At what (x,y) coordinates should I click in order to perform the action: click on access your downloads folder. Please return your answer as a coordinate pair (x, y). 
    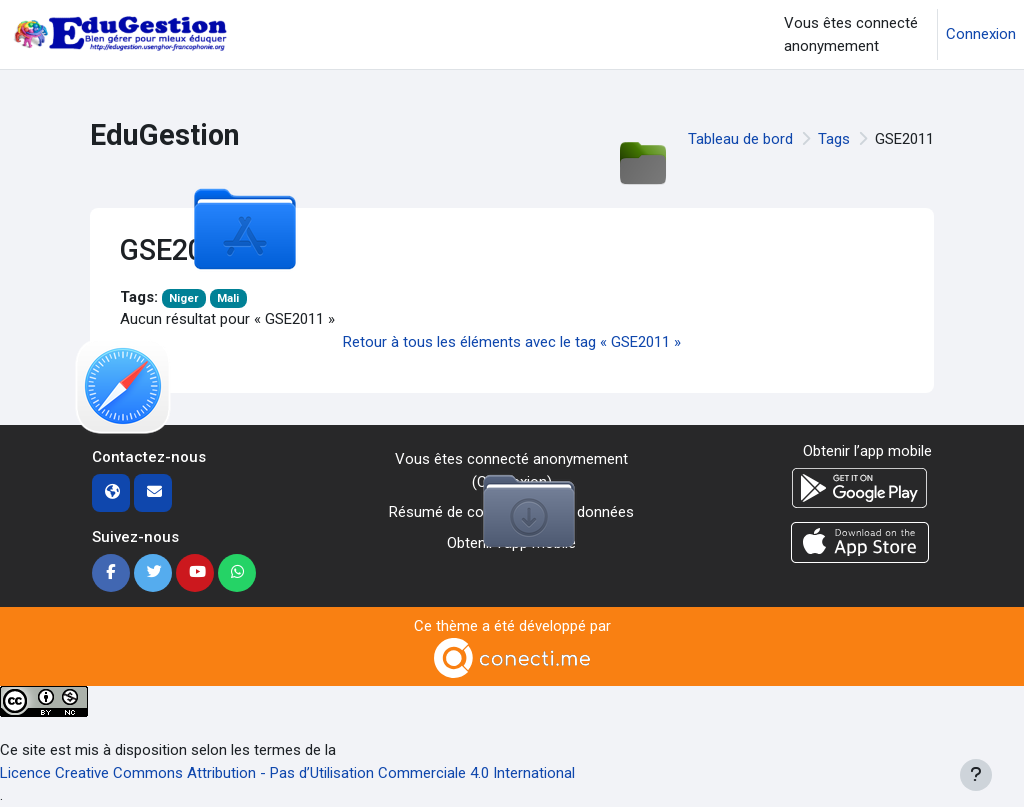
    Looking at the image, I should click on (529, 511).